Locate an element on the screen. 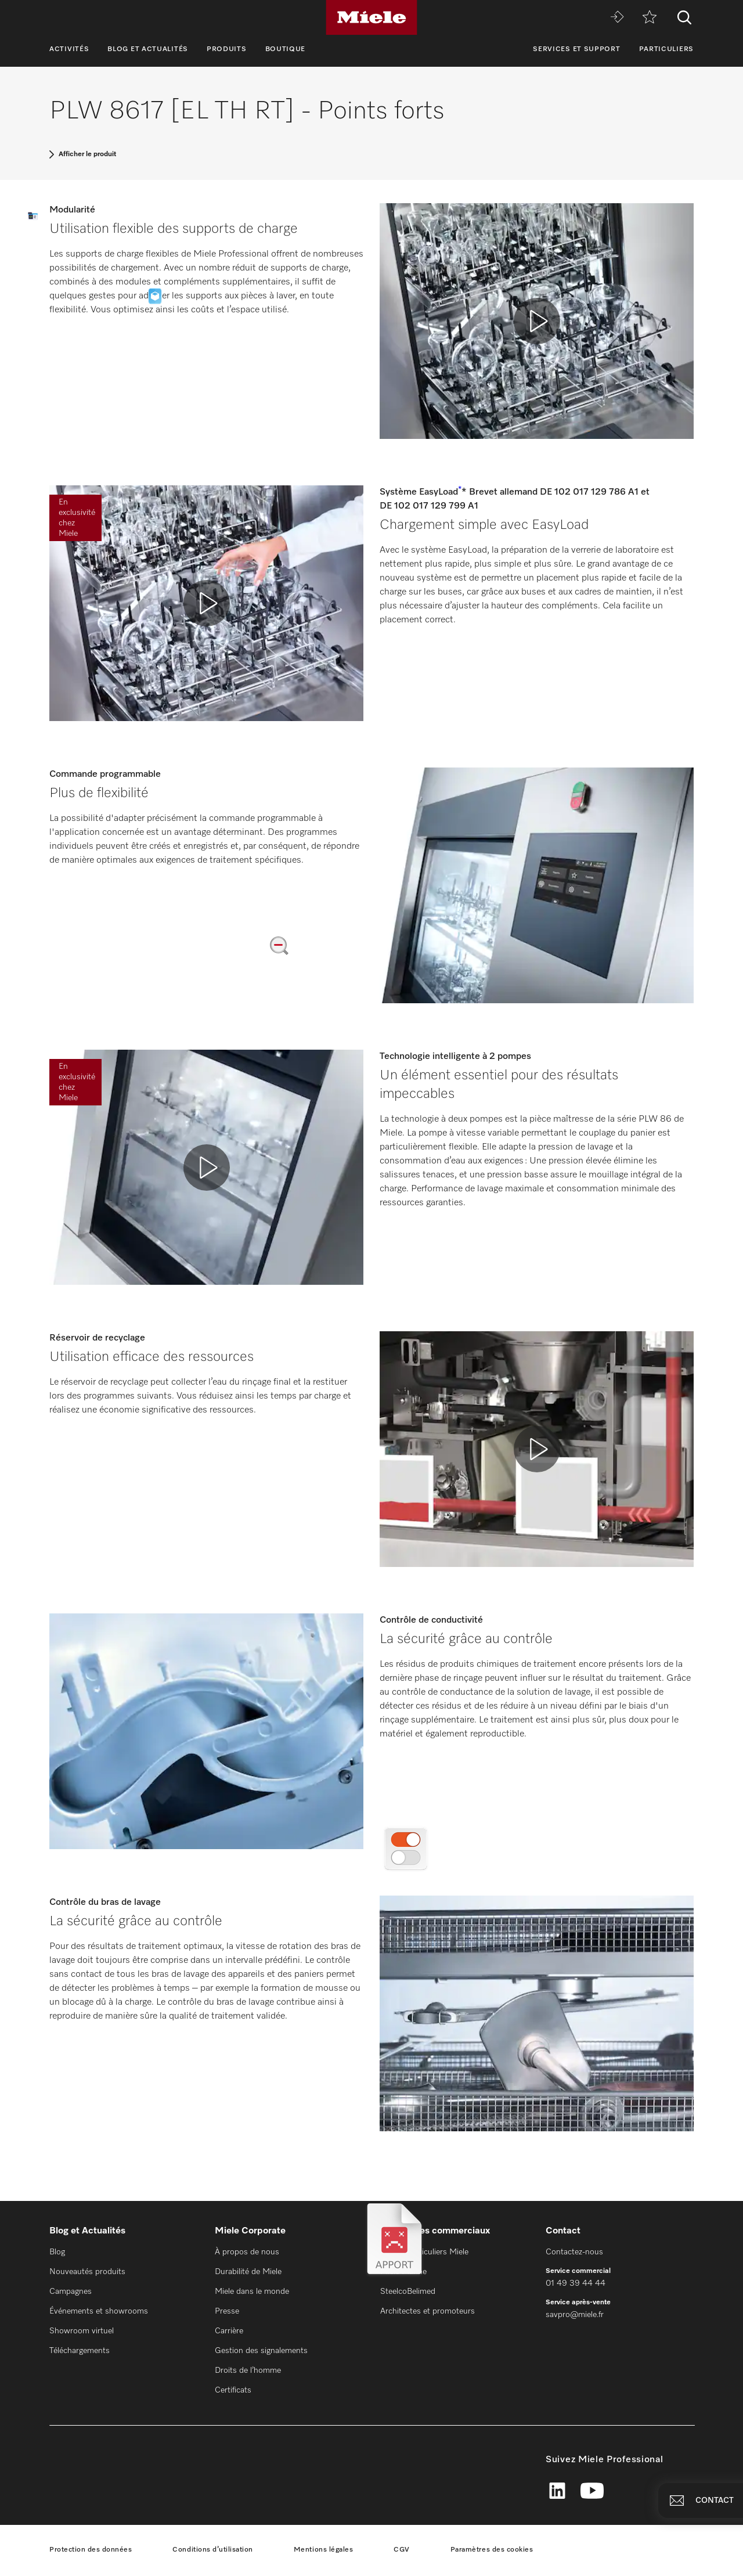  zoom out to see more content is located at coordinates (279, 946).